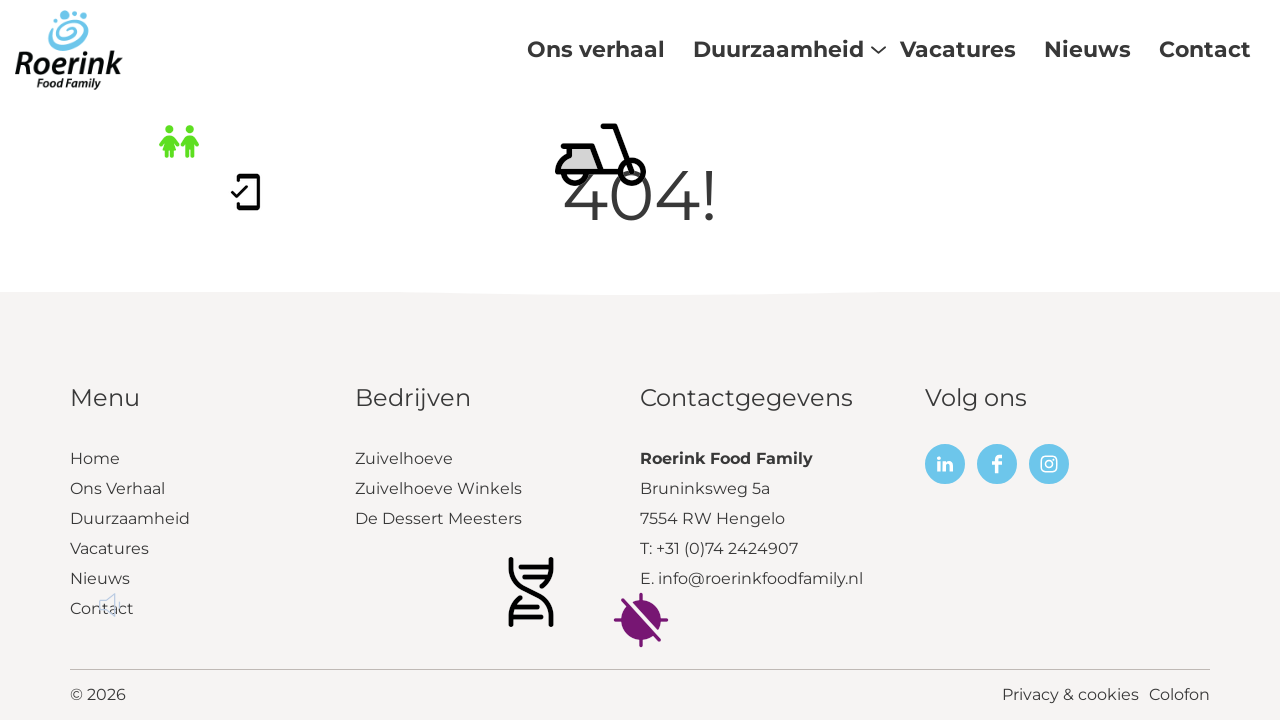 Image resolution: width=1280 pixels, height=720 pixels. I want to click on select moped or scooter delivery option, so click(600, 157).